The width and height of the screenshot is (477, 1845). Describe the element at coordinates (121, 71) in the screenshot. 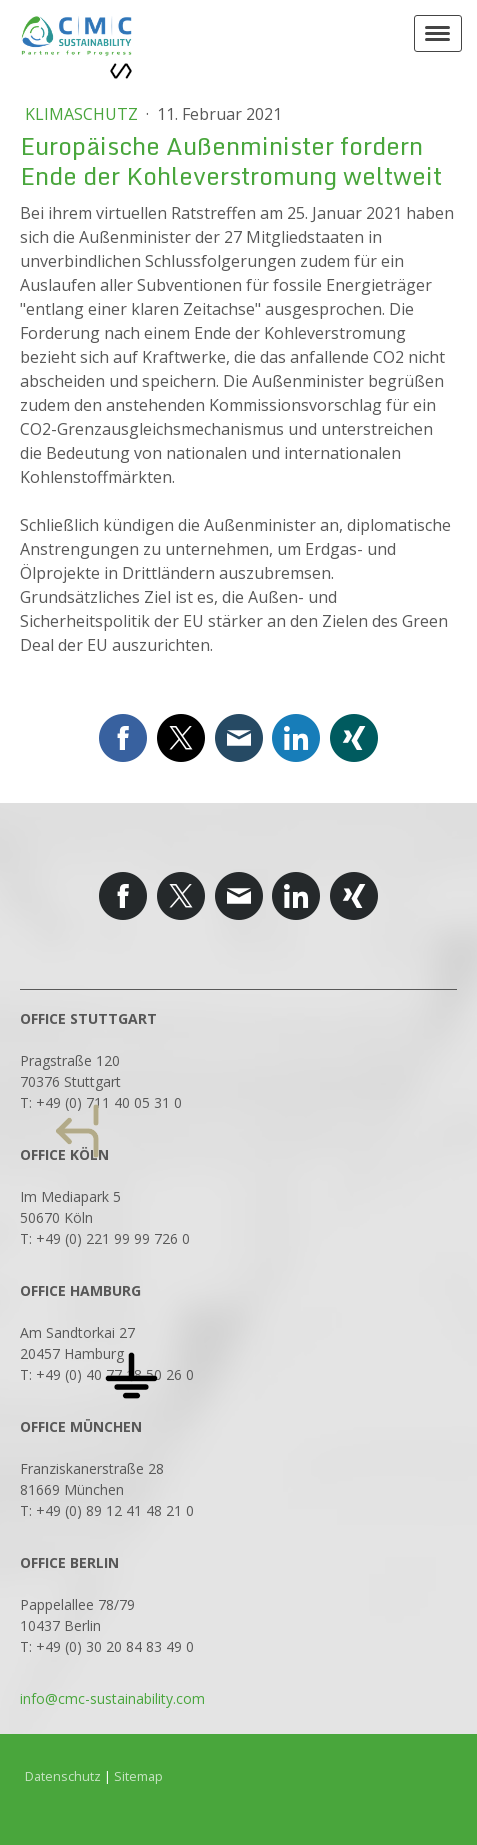

I see `polymer project branding or logo` at that location.